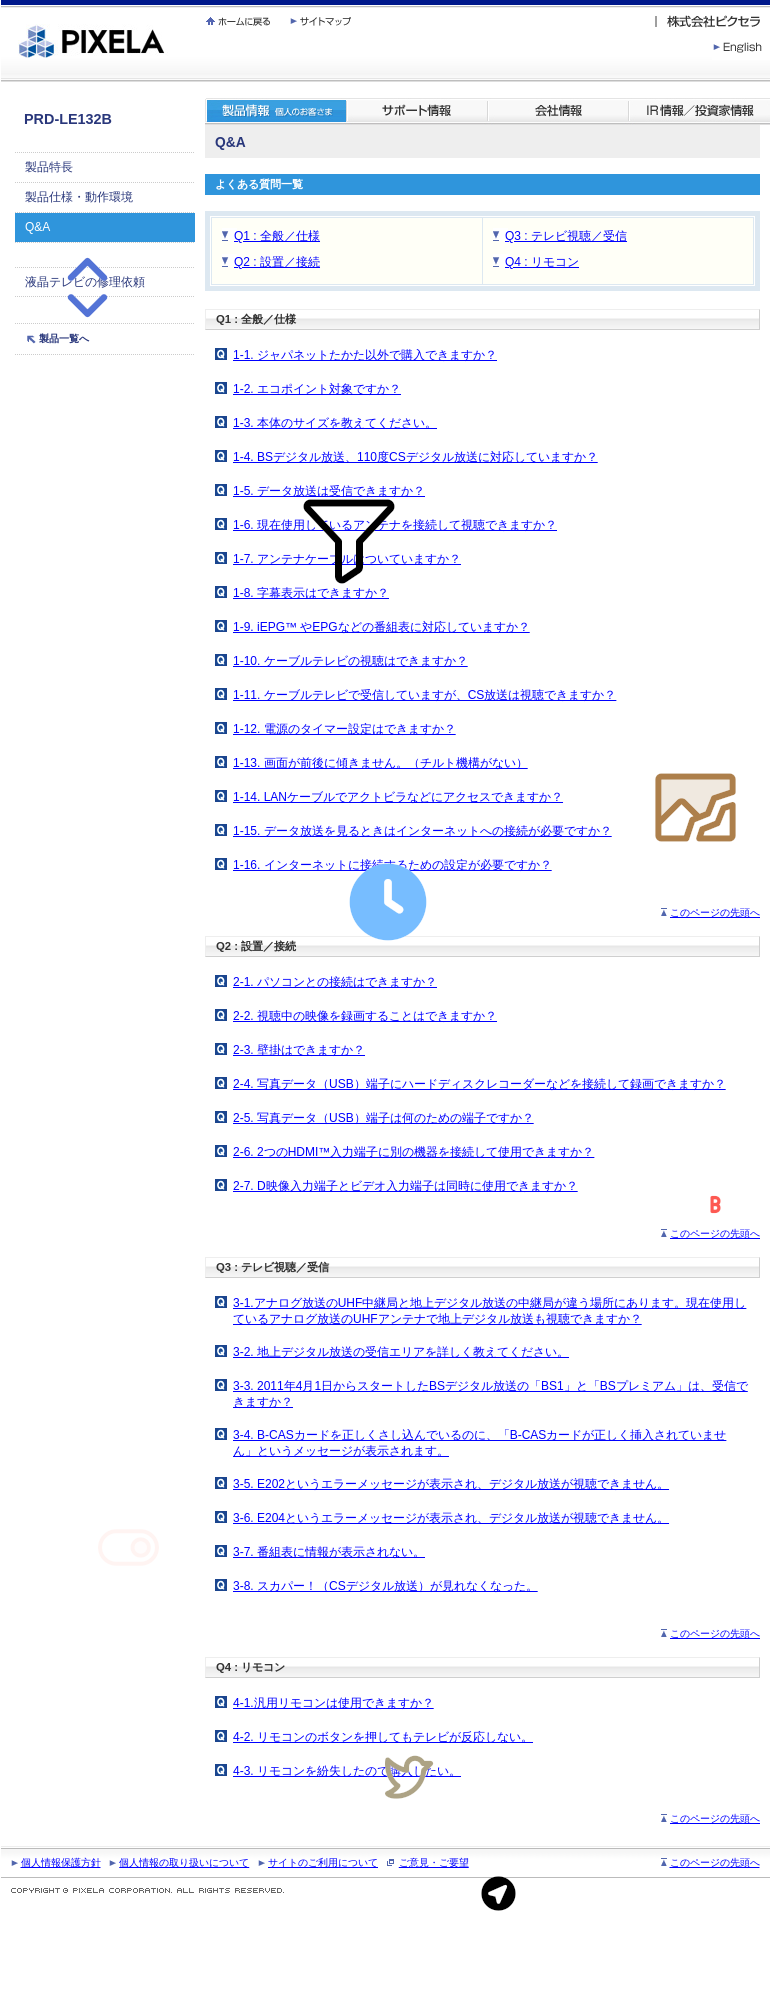 This screenshot has height=1992, width=770. Describe the element at coordinates (406, 1775) in the screenshot. I see `share to twitter` at that location.